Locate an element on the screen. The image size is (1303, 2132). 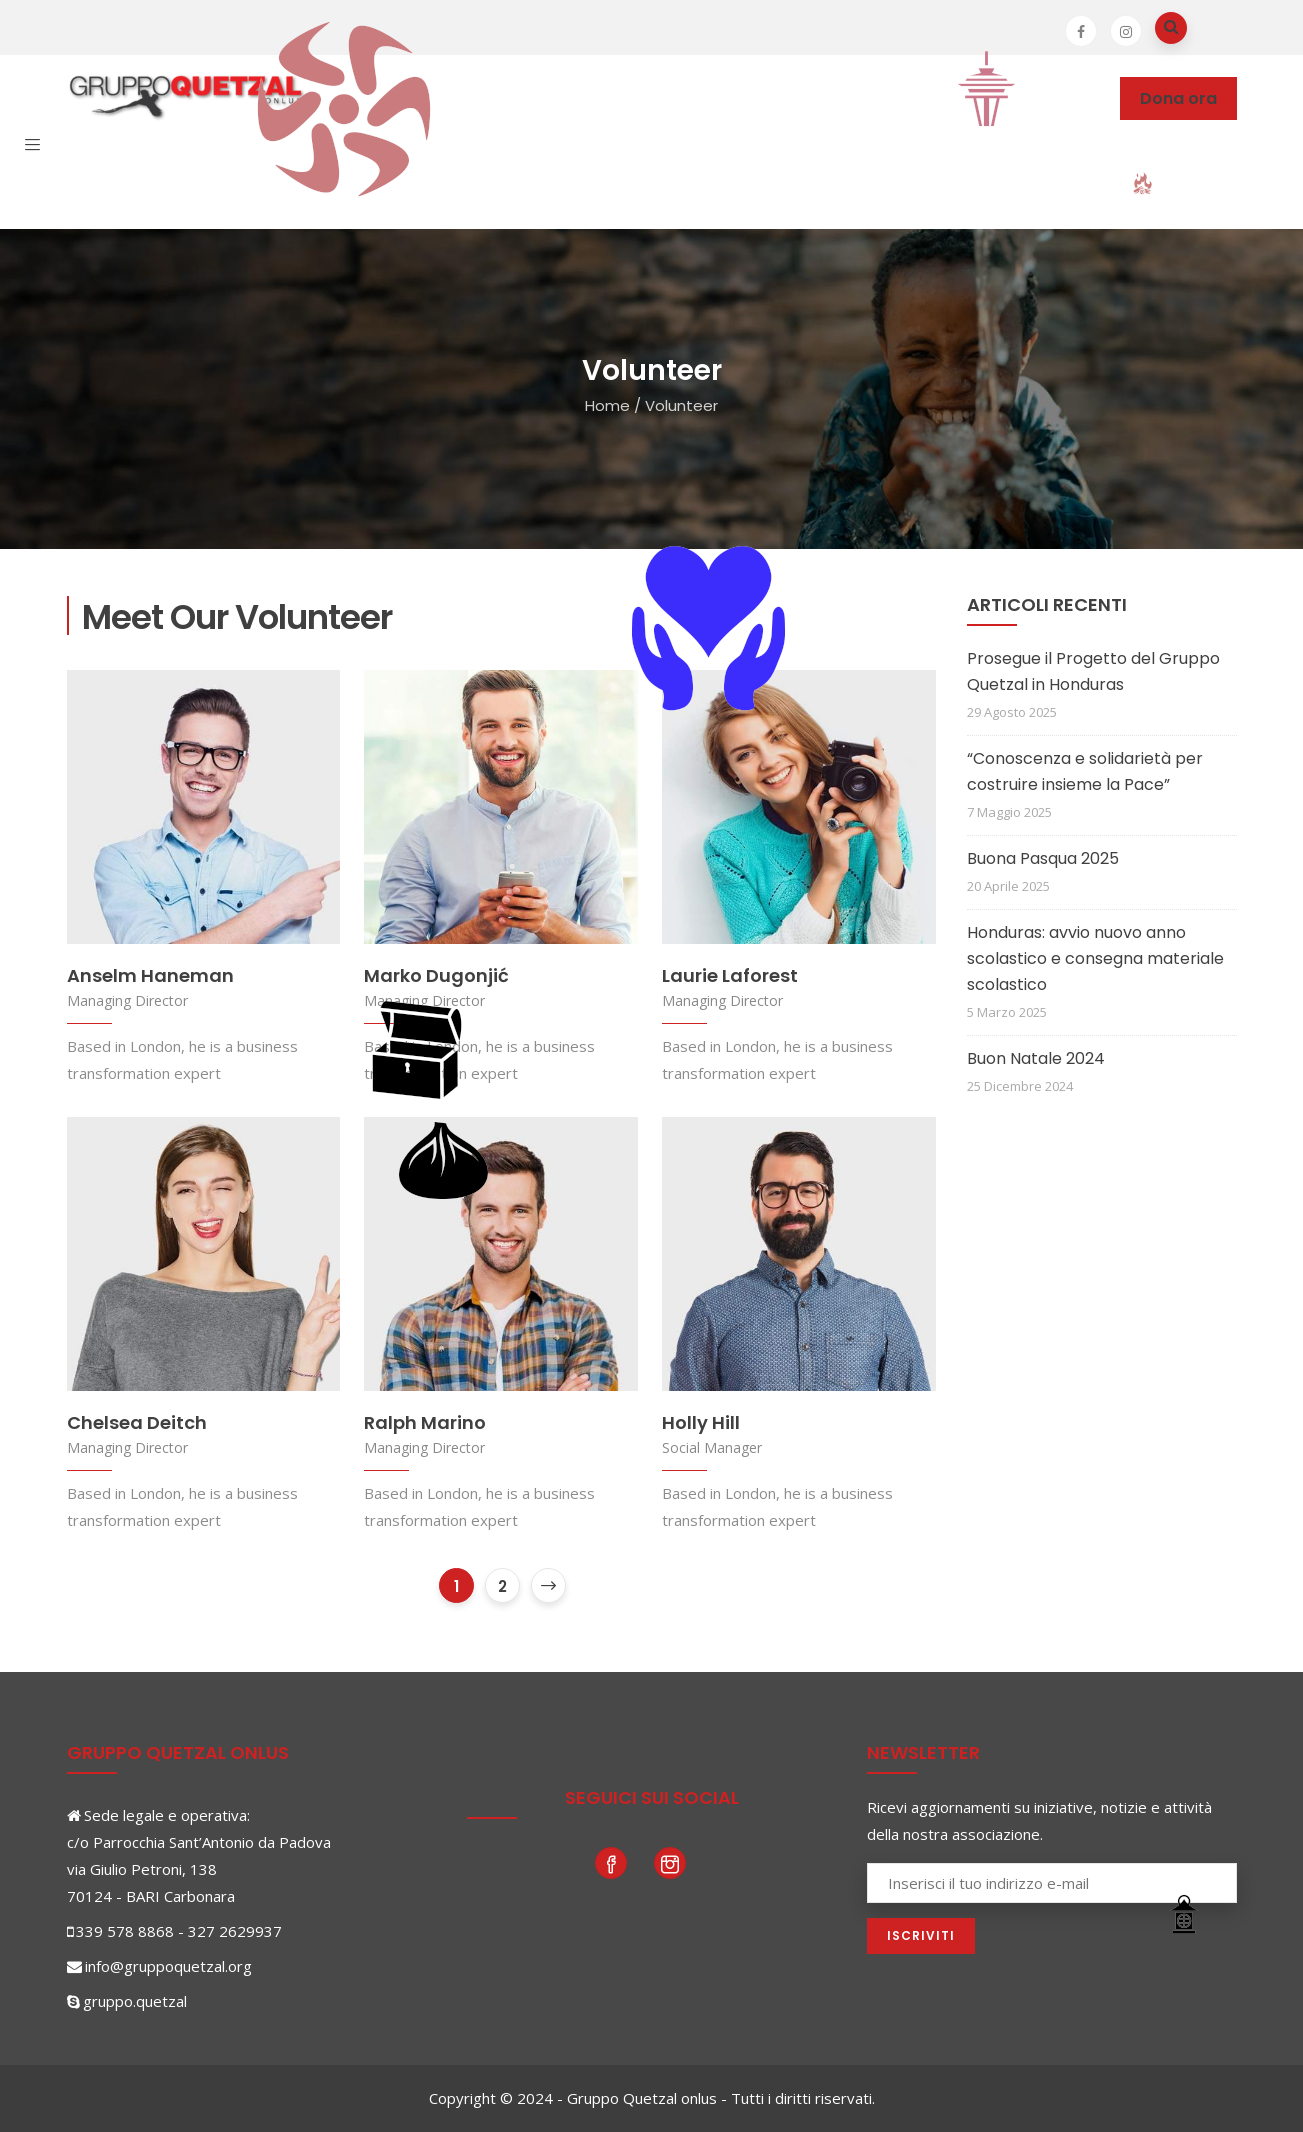
indicates a spinning or rotating action is located at coordinates (344, 107).